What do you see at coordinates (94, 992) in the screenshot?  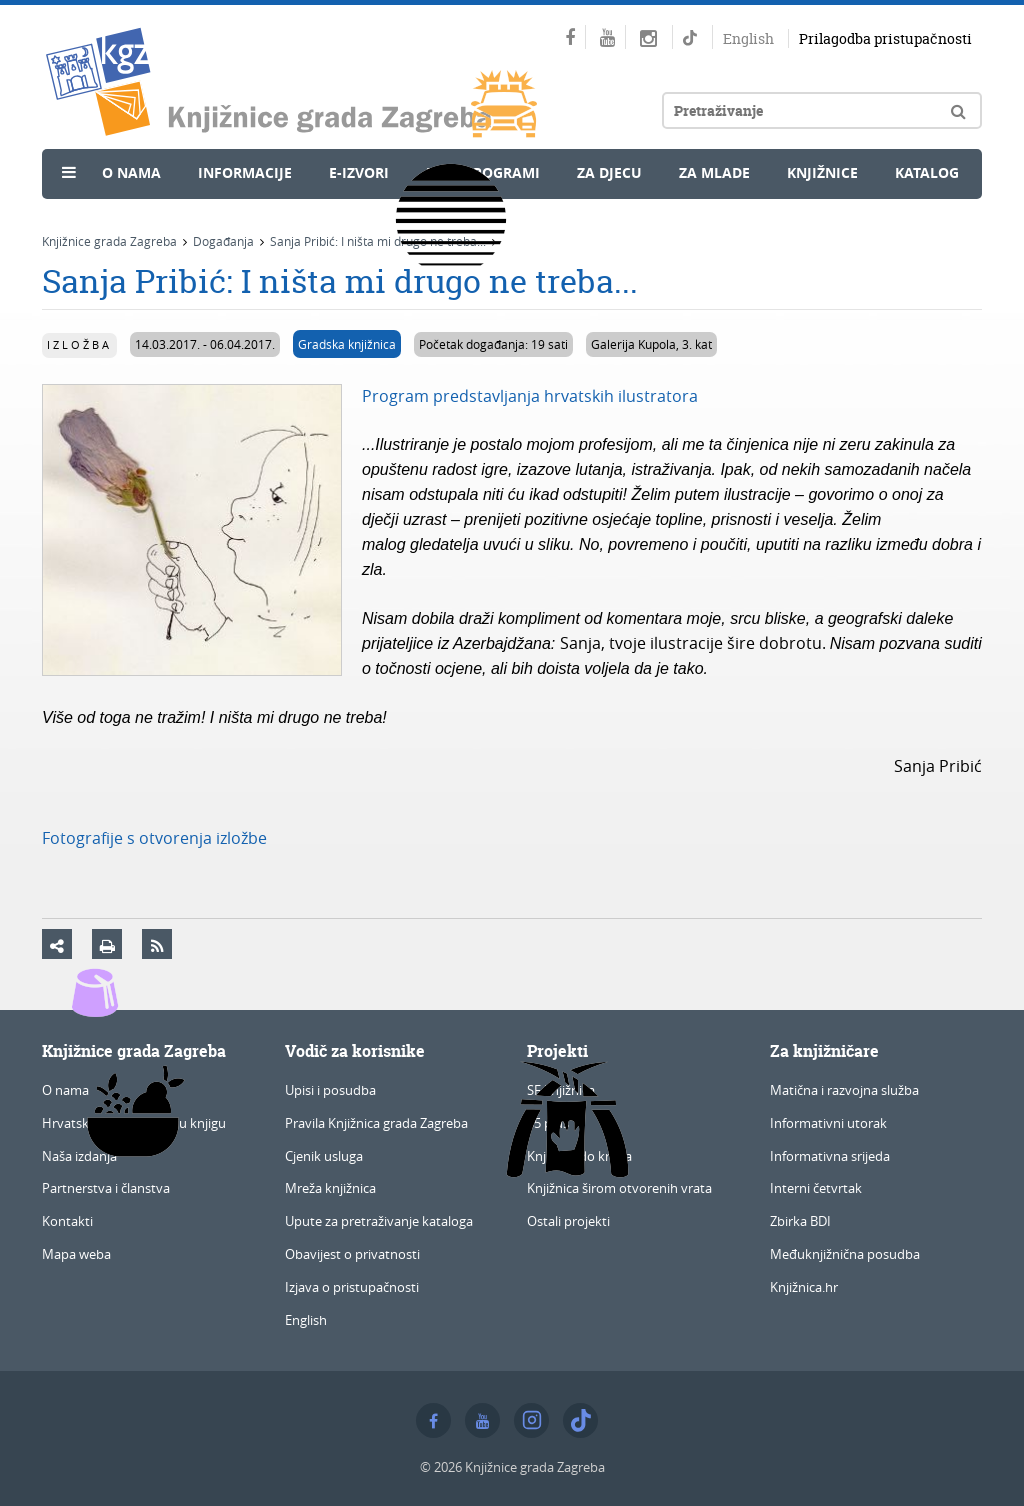 I see `select fez hat accessory for avatar` at bounding box center [94, 992].